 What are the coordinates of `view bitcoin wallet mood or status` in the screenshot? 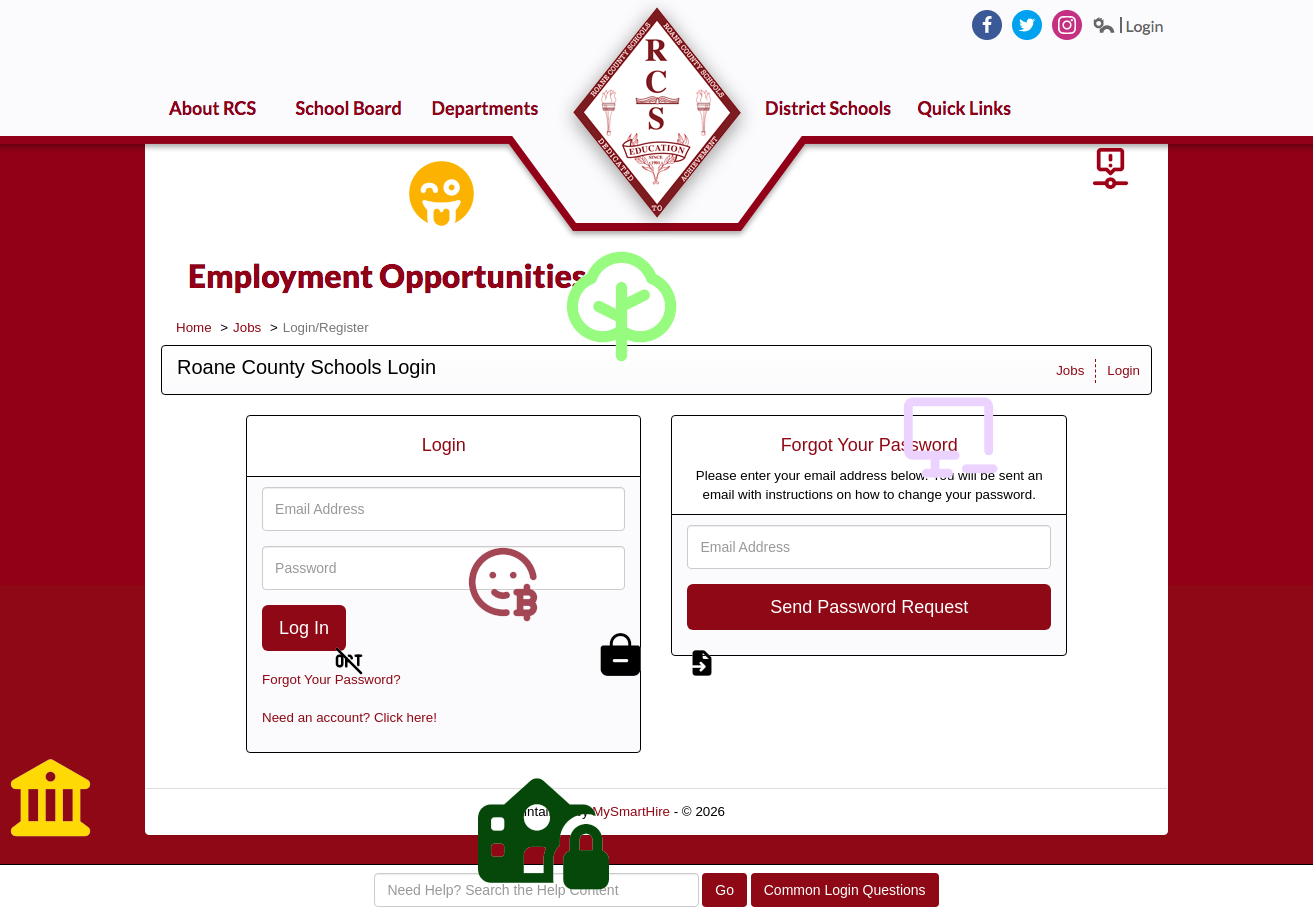 It's located at (503, 582).